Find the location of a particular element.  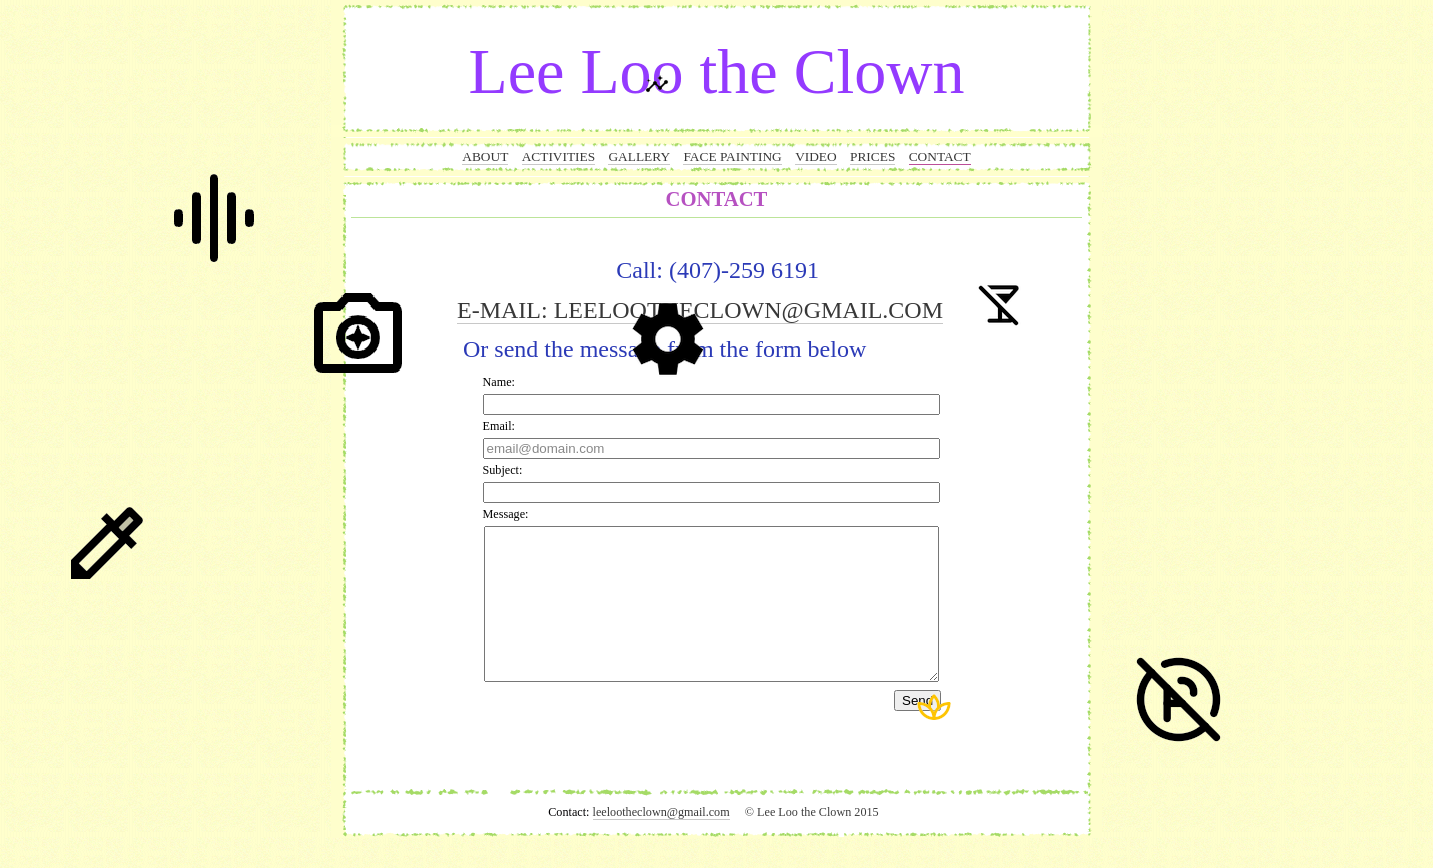

indicates an alcohol-free zone or no drinks allowed is located at coordinates (1000, 304).